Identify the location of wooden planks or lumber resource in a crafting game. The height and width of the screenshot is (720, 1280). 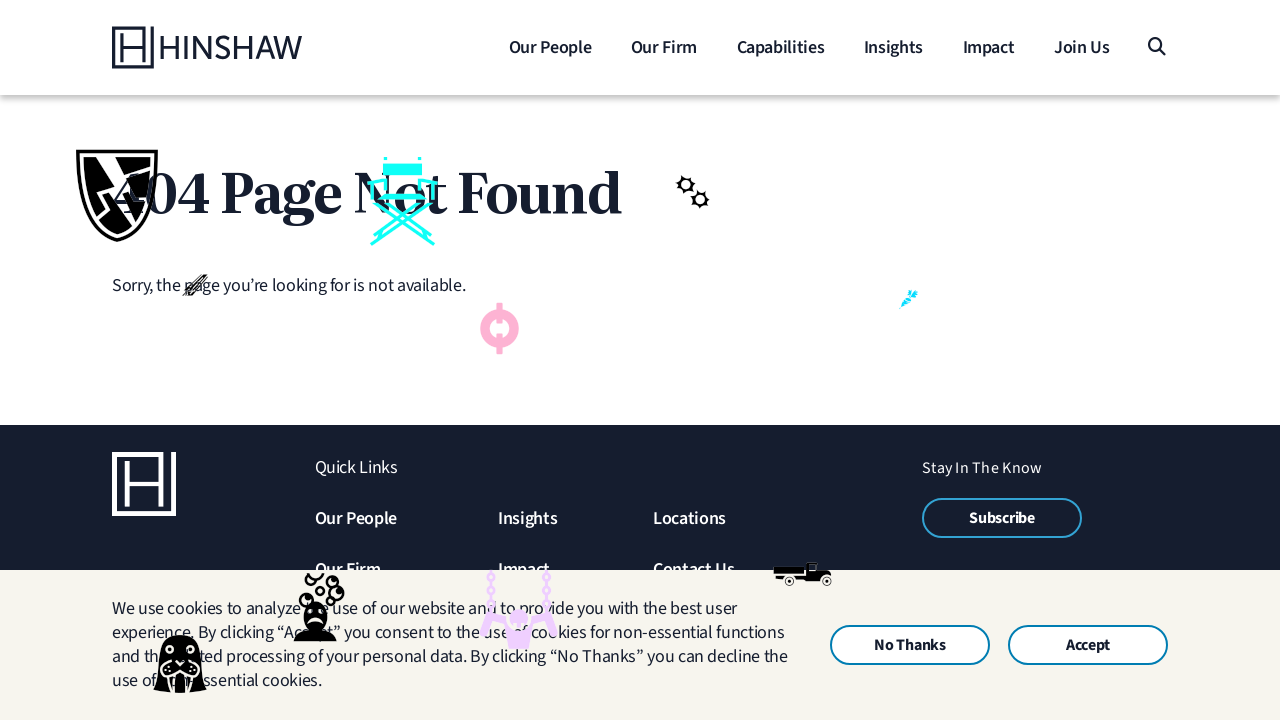
(195, 285).